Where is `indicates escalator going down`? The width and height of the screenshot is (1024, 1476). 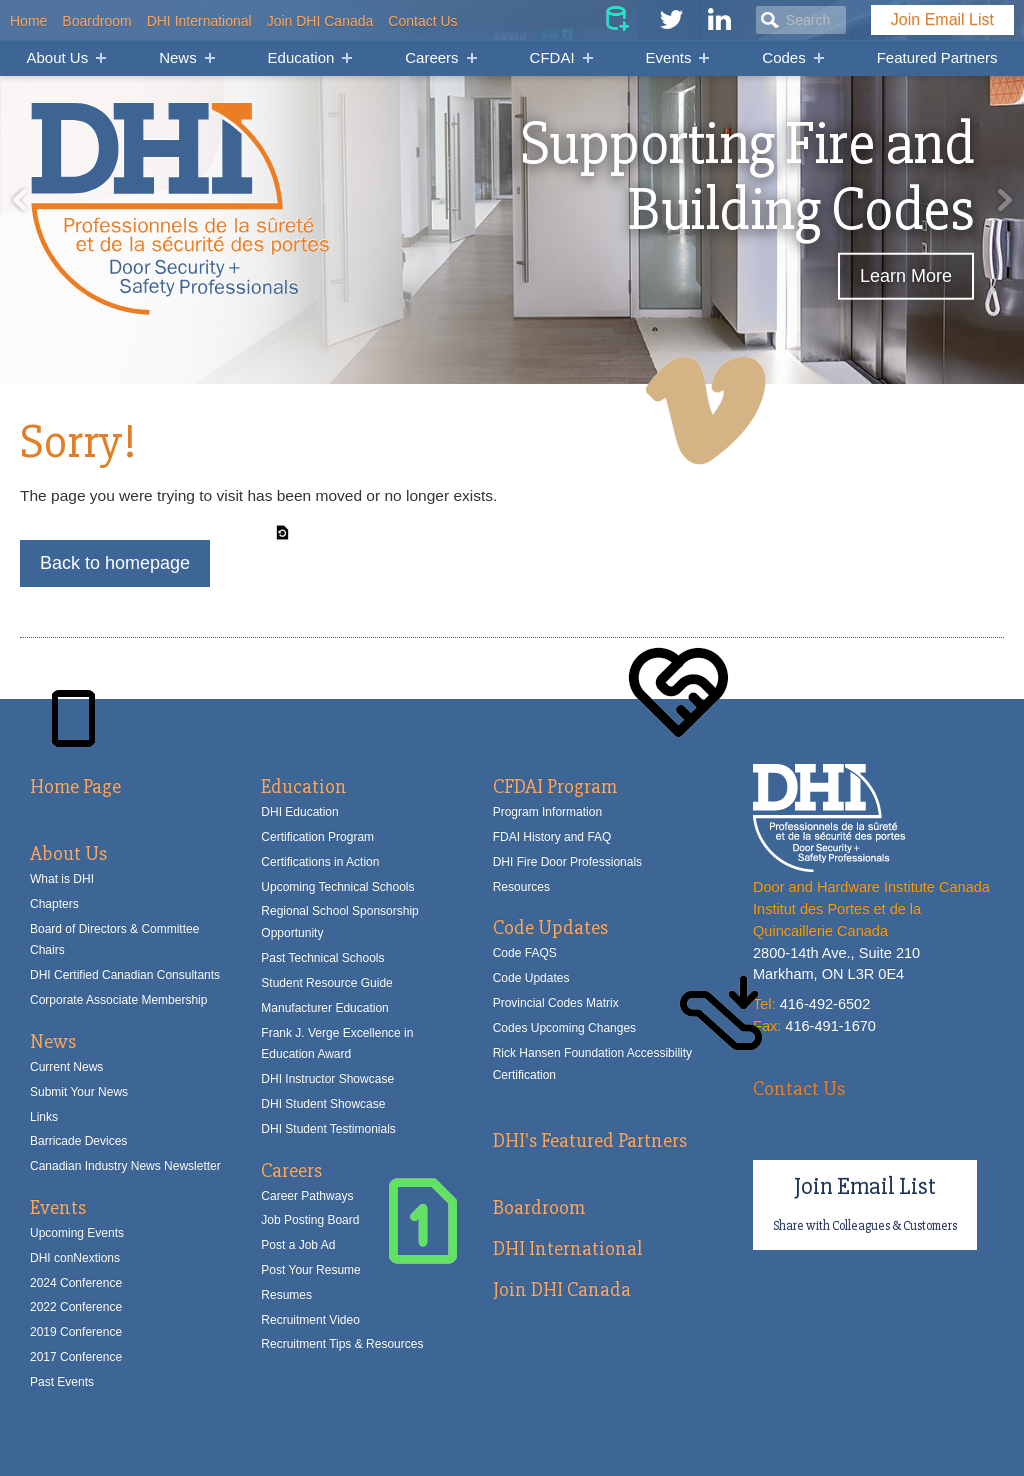
indicates escalator going down is located at coordinates (721, 1013).